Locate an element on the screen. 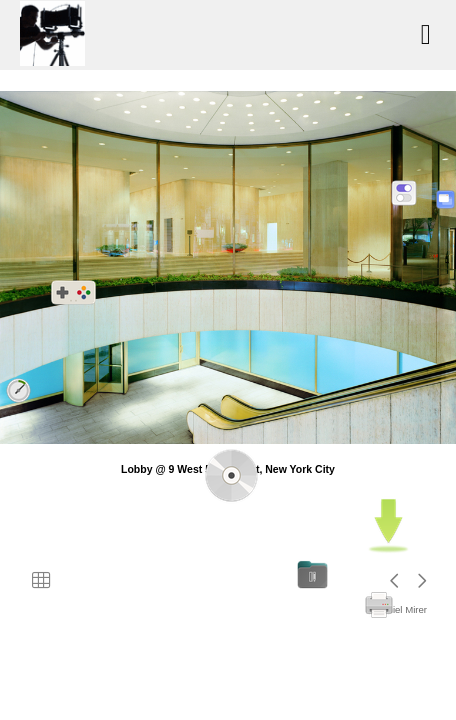  manage startup applications and session settings is located at coordinates (445, 199).